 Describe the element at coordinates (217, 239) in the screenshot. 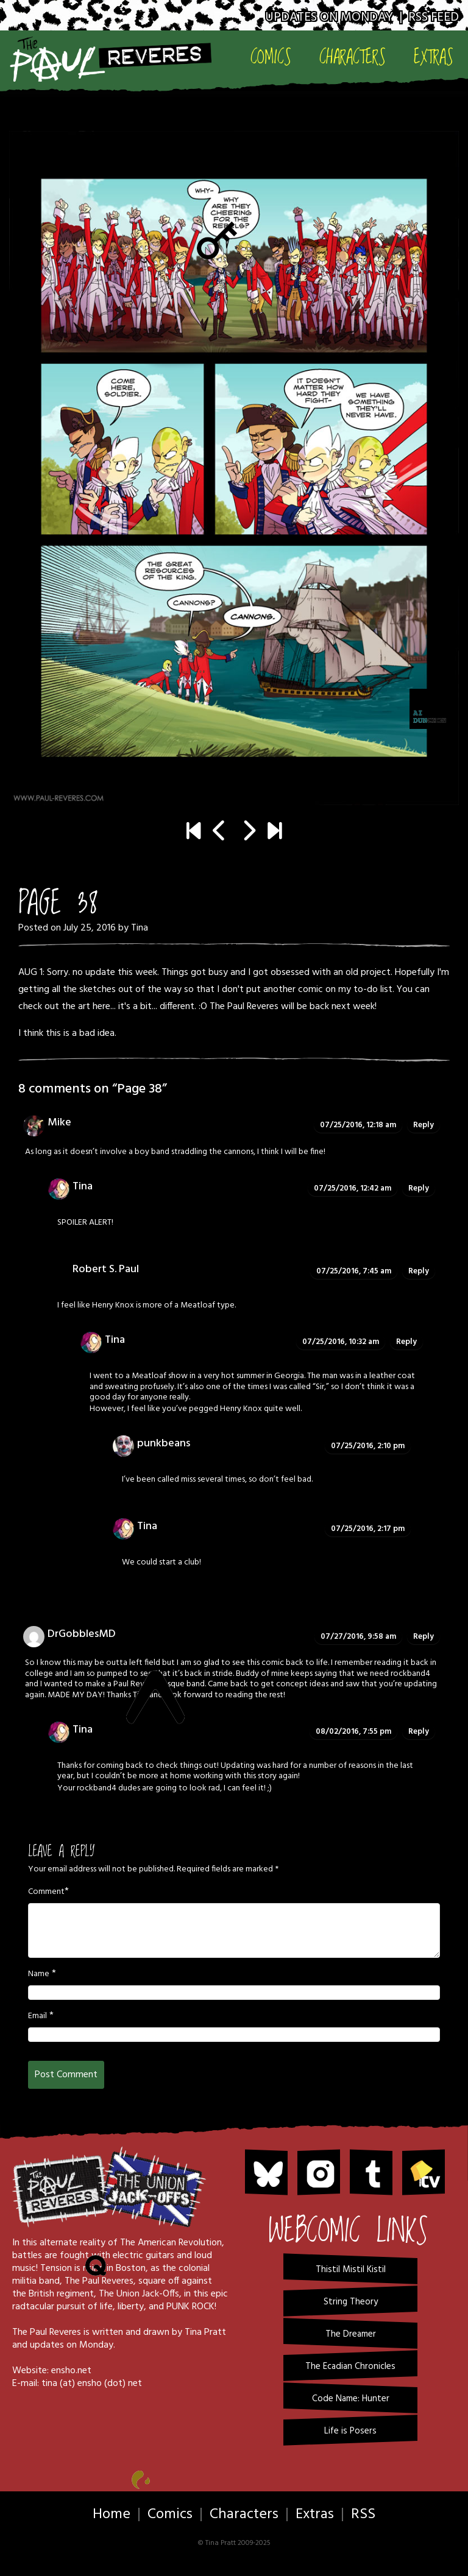

I see `access security or authentication settings` at that location.